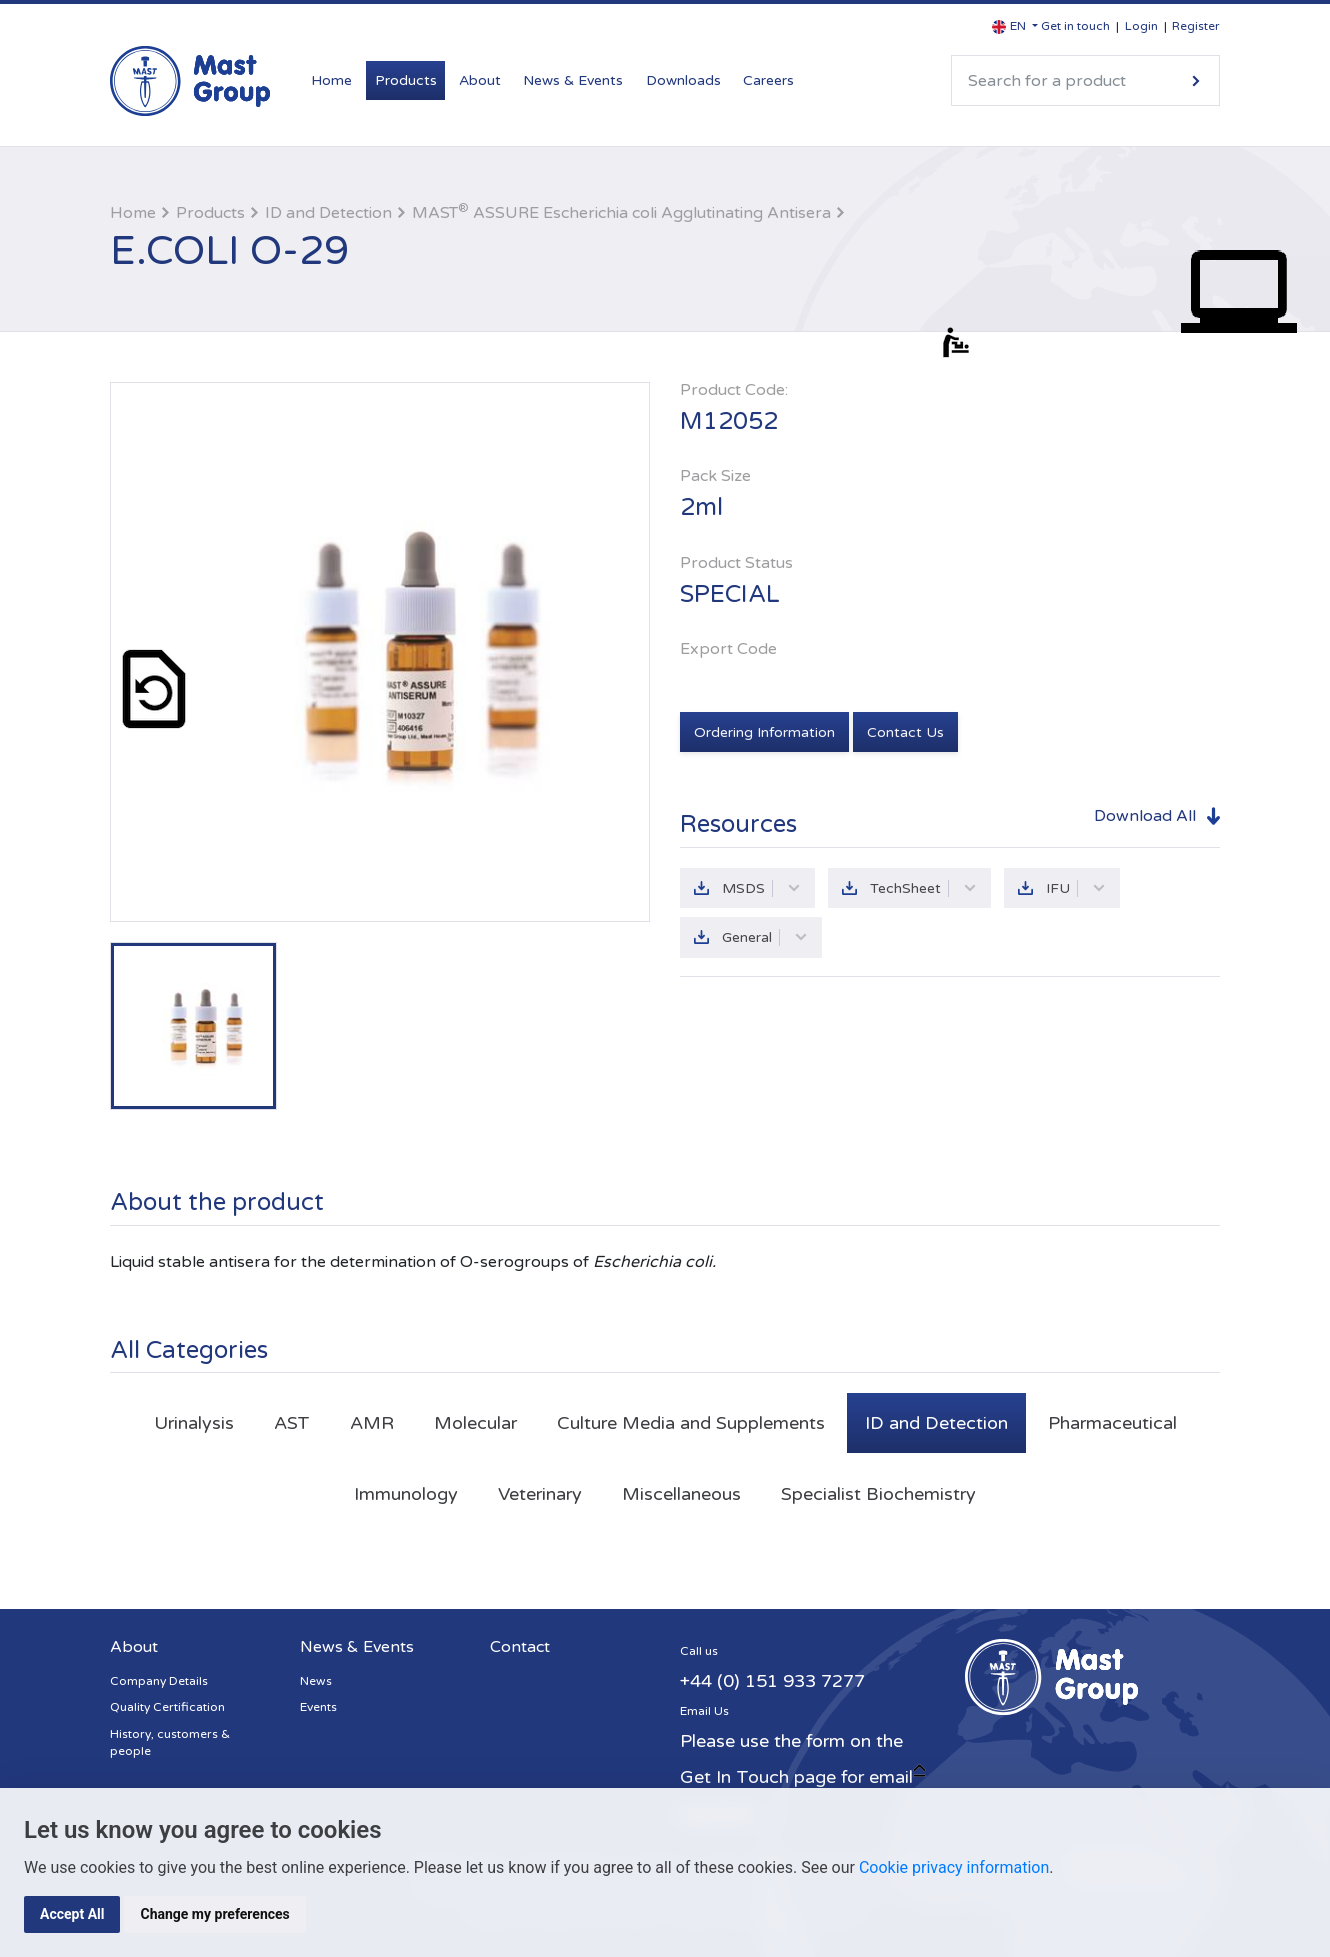 This screenshot has height=1957, width=1330. I want to click on restore a previous version of a document, so click(154, 689).